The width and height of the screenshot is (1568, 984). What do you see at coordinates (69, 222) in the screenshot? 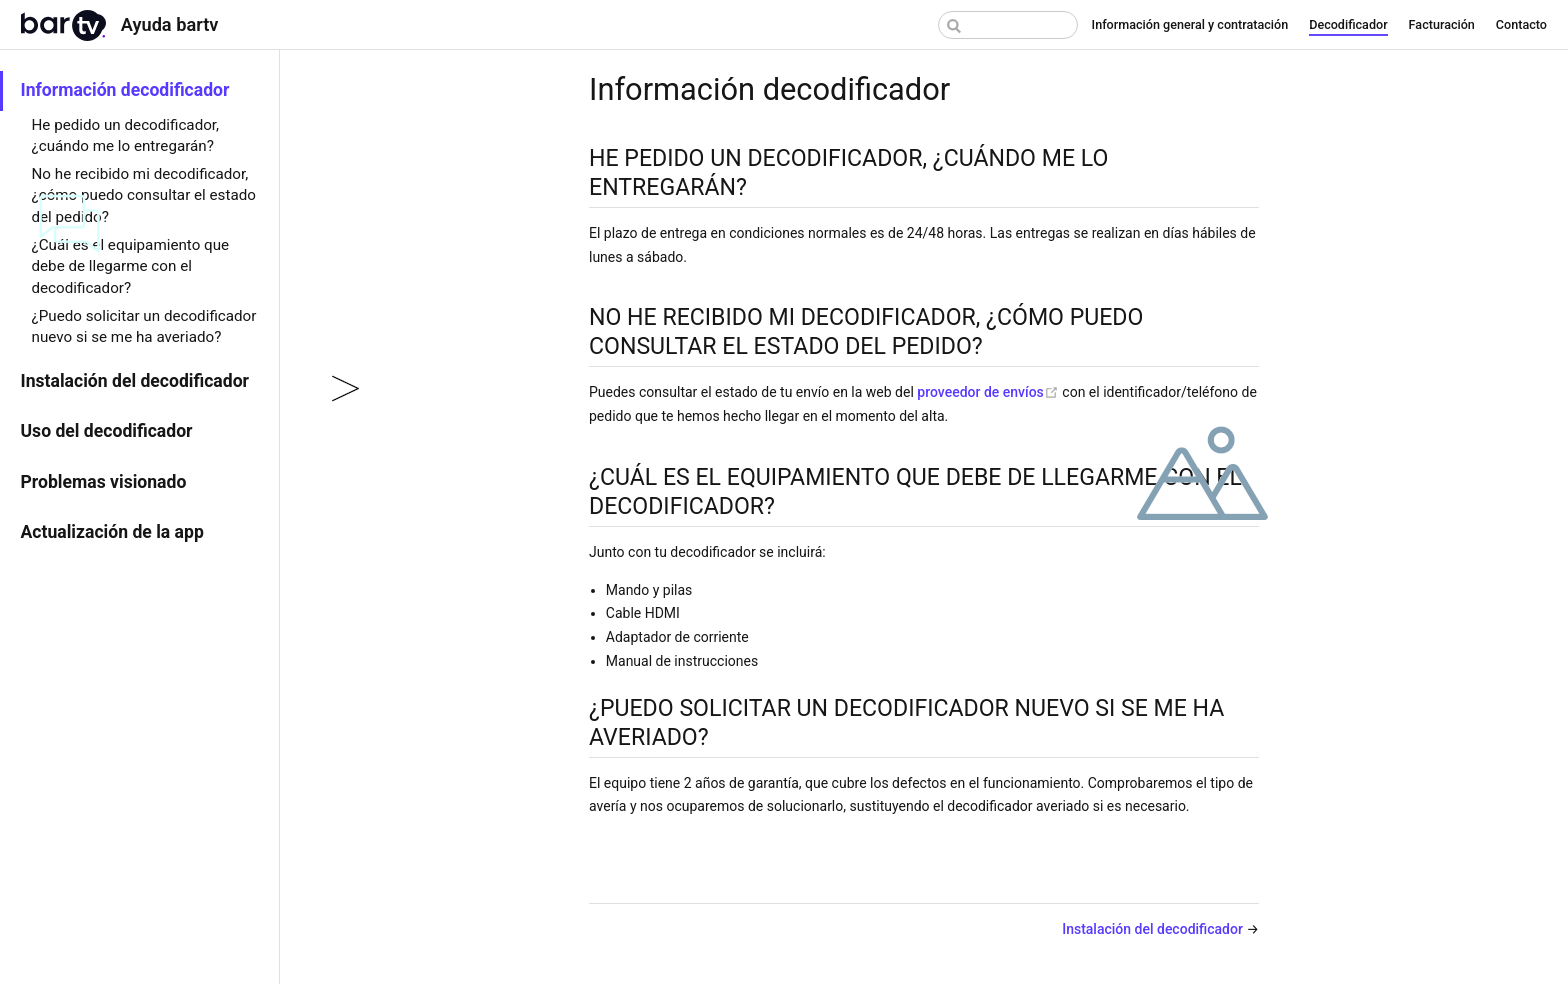
I see `open your conversations` at bounding box center [69, 222].